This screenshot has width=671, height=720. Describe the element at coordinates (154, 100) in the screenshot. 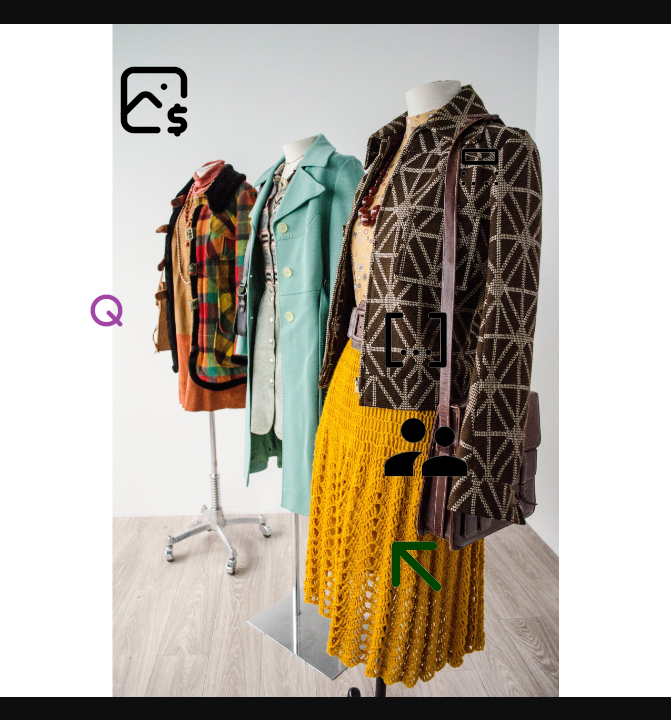

I see `view paid or premium photos` at that location.